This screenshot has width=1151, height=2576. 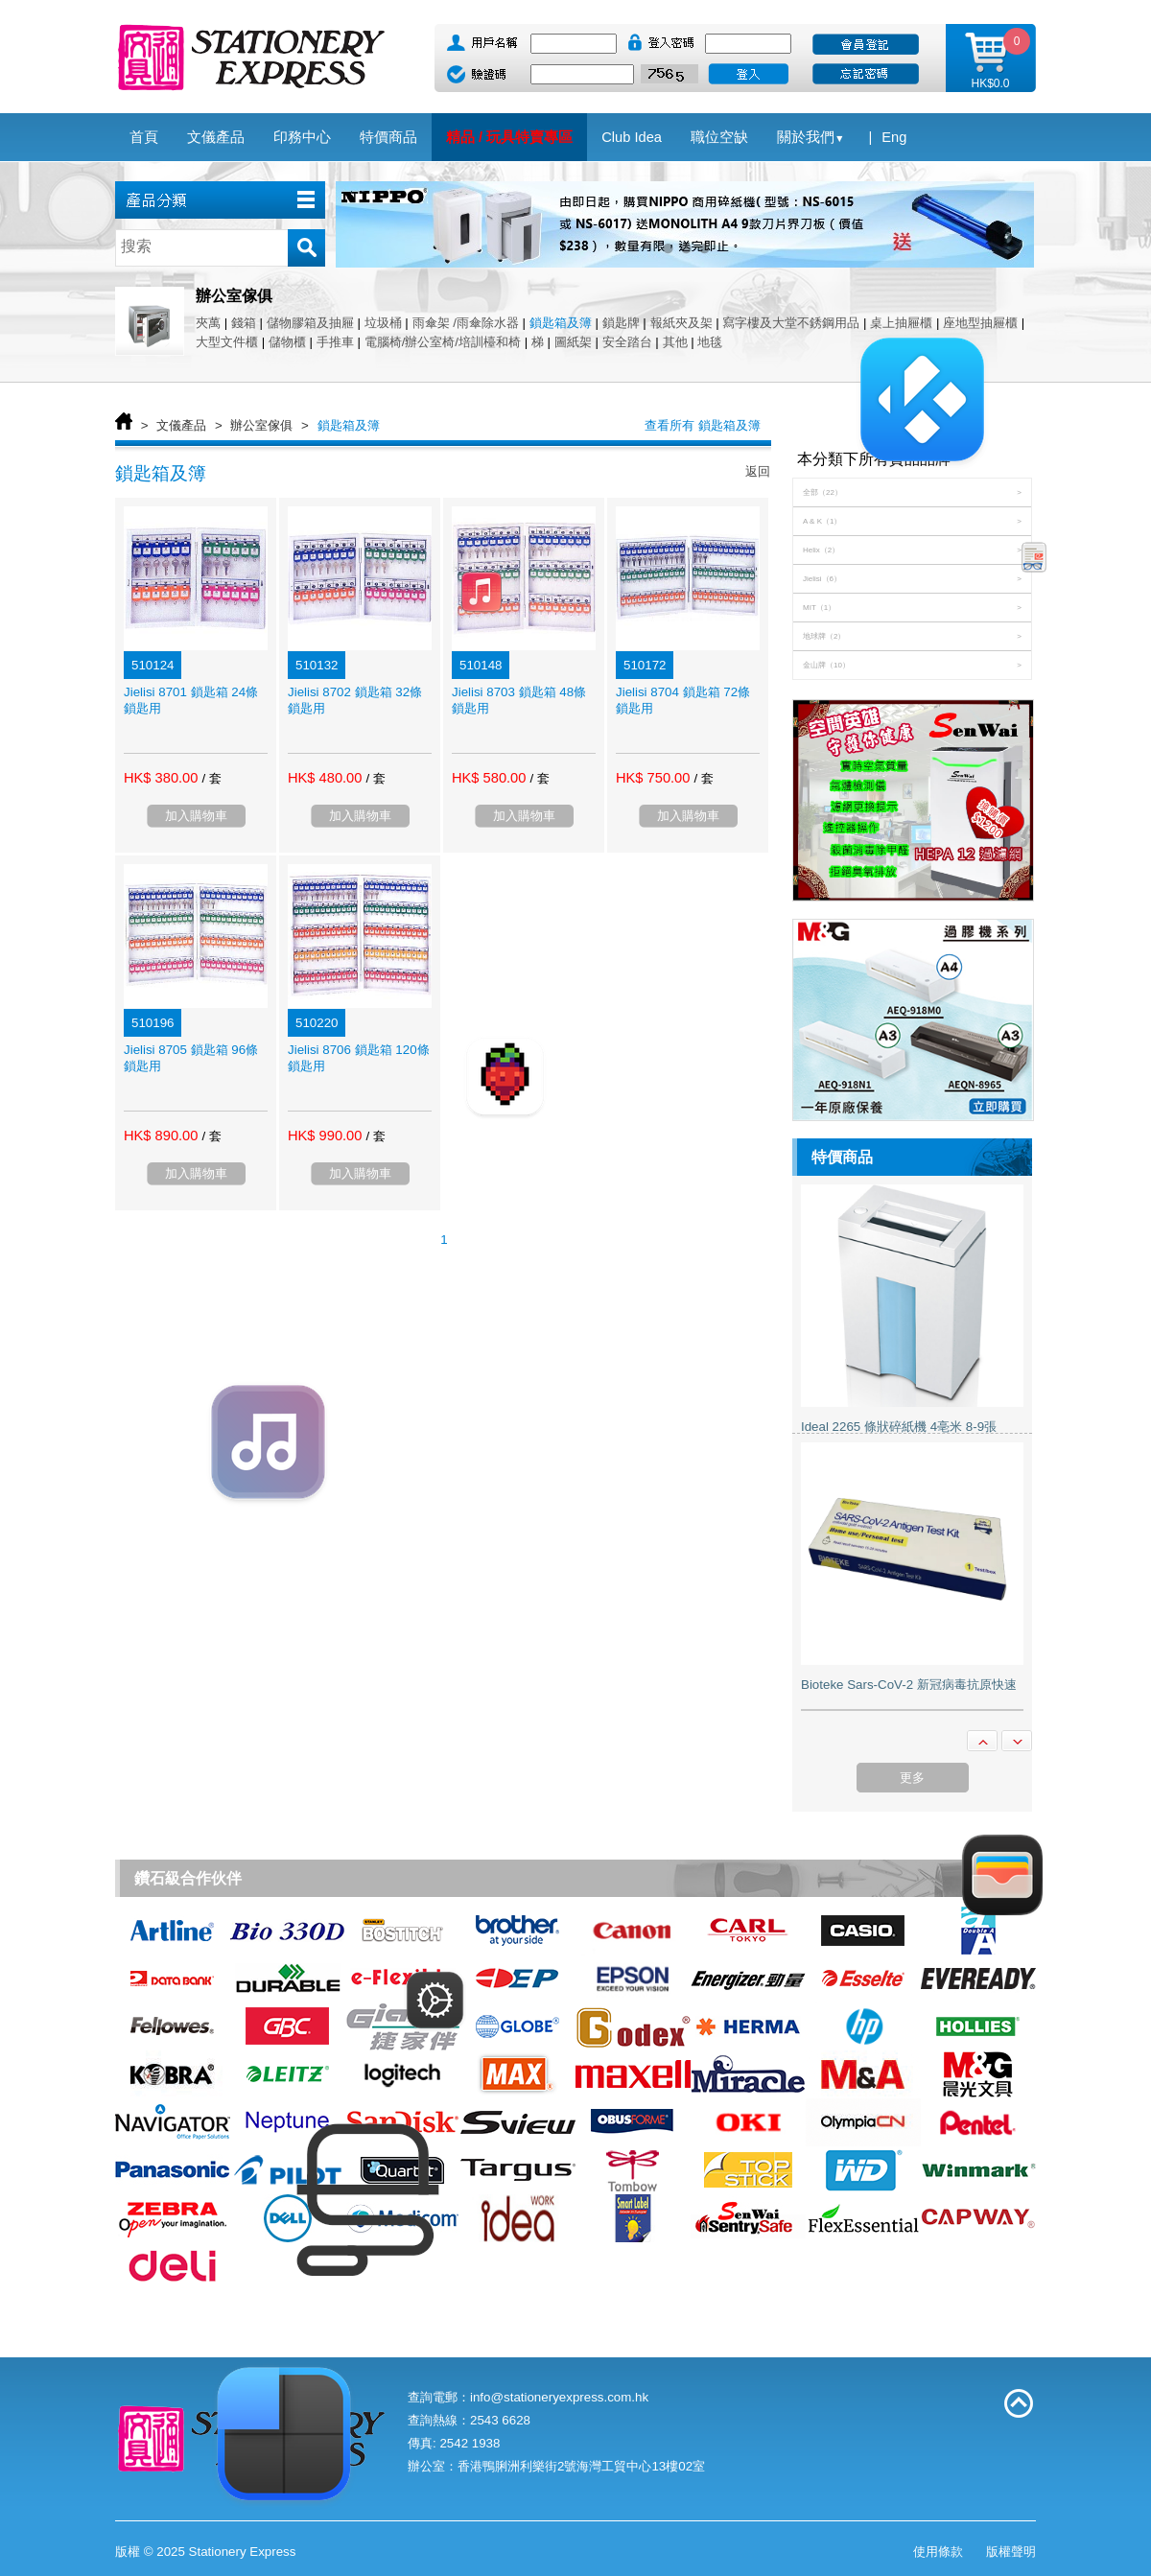 I want to click on switch between virtual desktops or workspaces, so click(x=284, y=2434).